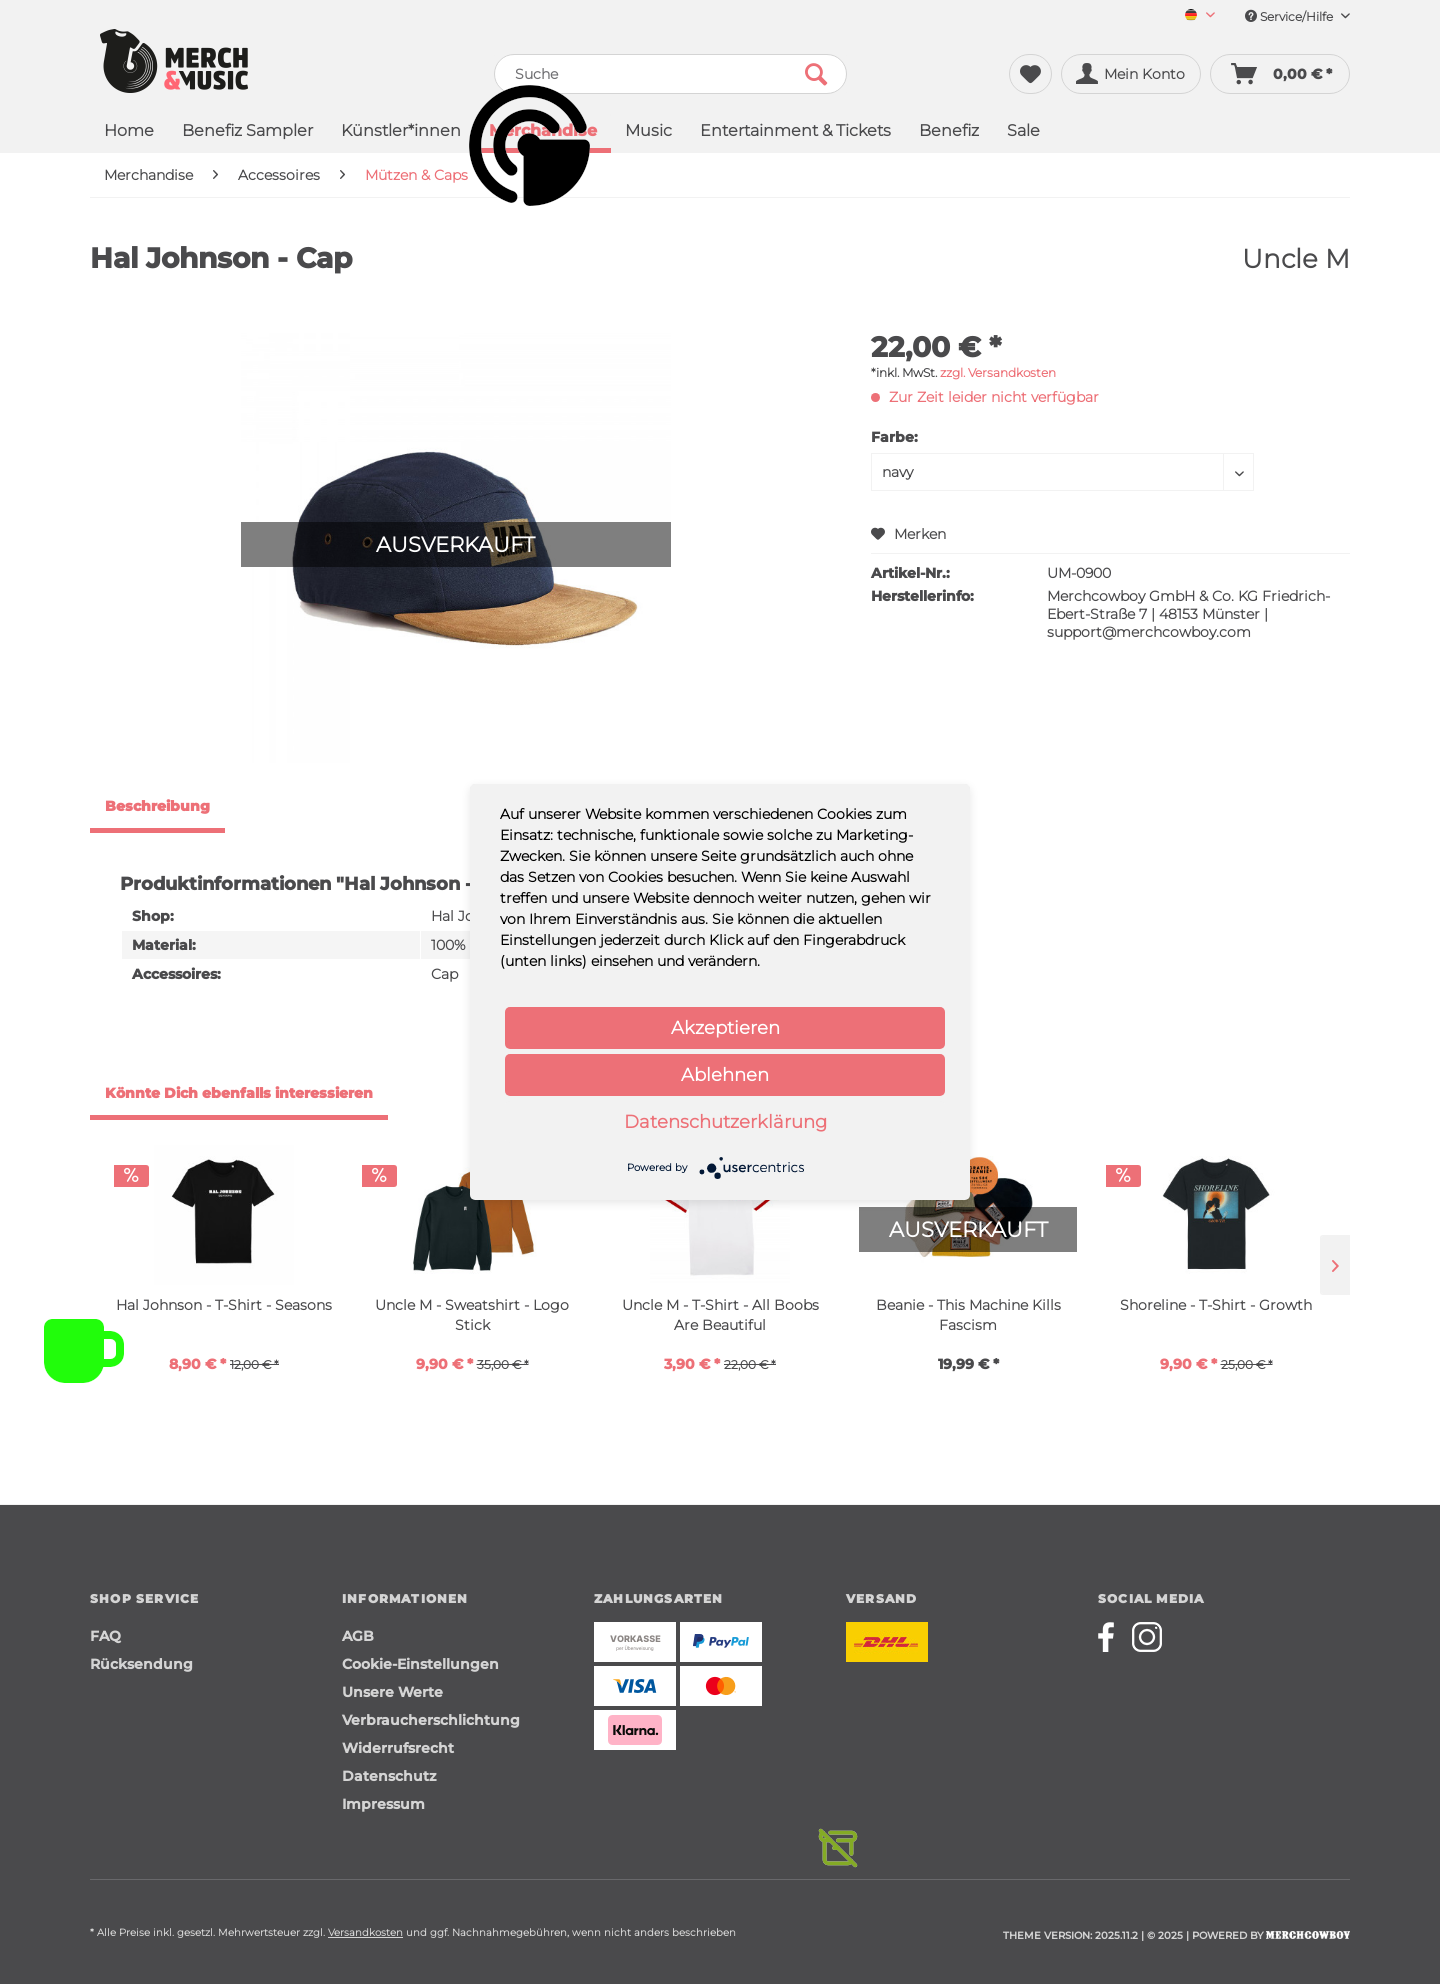 The image size is (1440, 1984). Describe the element at coordinates (529, 145) in the screenshot. I see `scan for nearby devices or networks` at that location.